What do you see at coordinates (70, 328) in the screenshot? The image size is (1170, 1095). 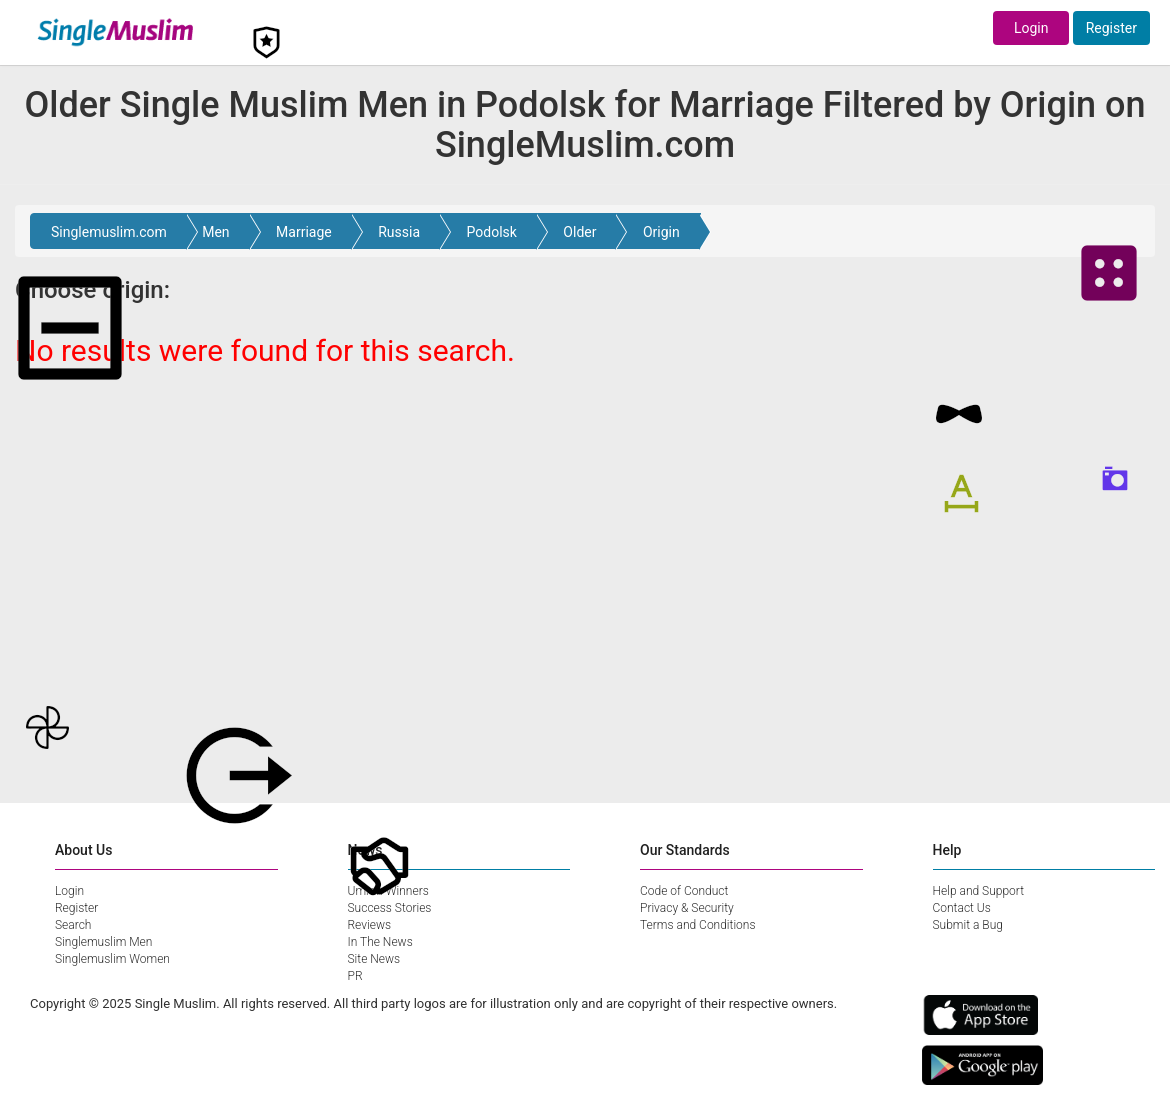 I see `indicates a partially selected state in a list` at bounding box center [70, 328].